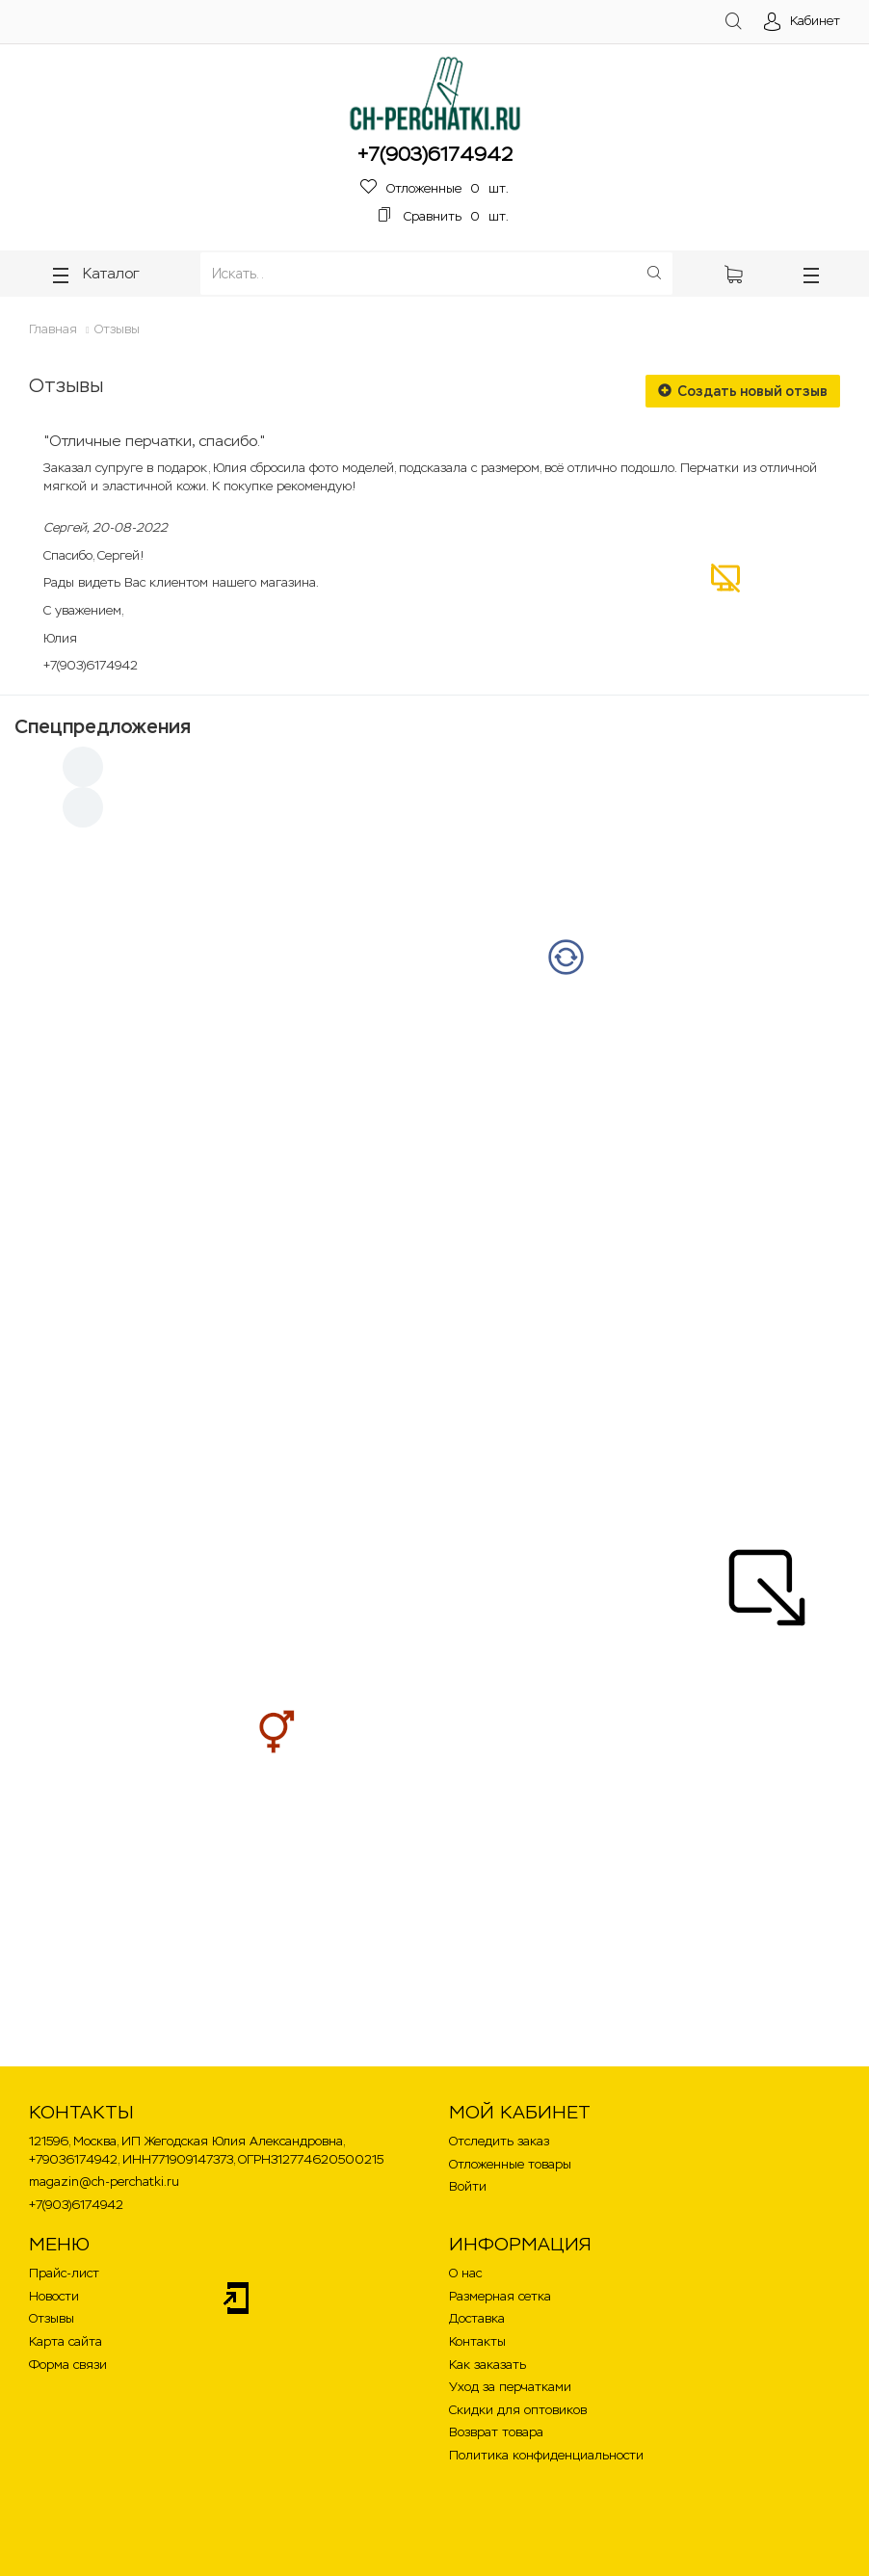  What do you see at coordinates (566, 957) in the screenshot?
I see `sync data with cloud or server` at bounding box center [566, 957].